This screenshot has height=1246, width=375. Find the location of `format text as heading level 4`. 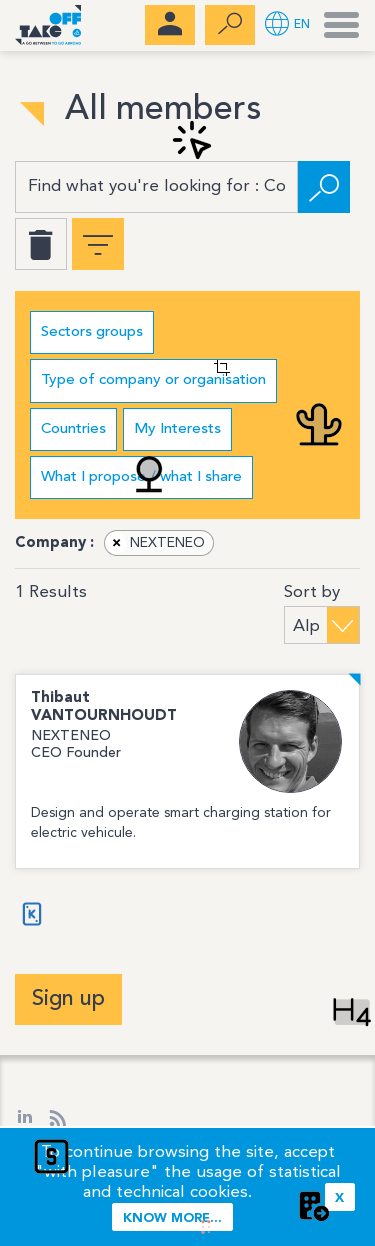

format text as heading level 4 is located at coordinates (349, 1011).